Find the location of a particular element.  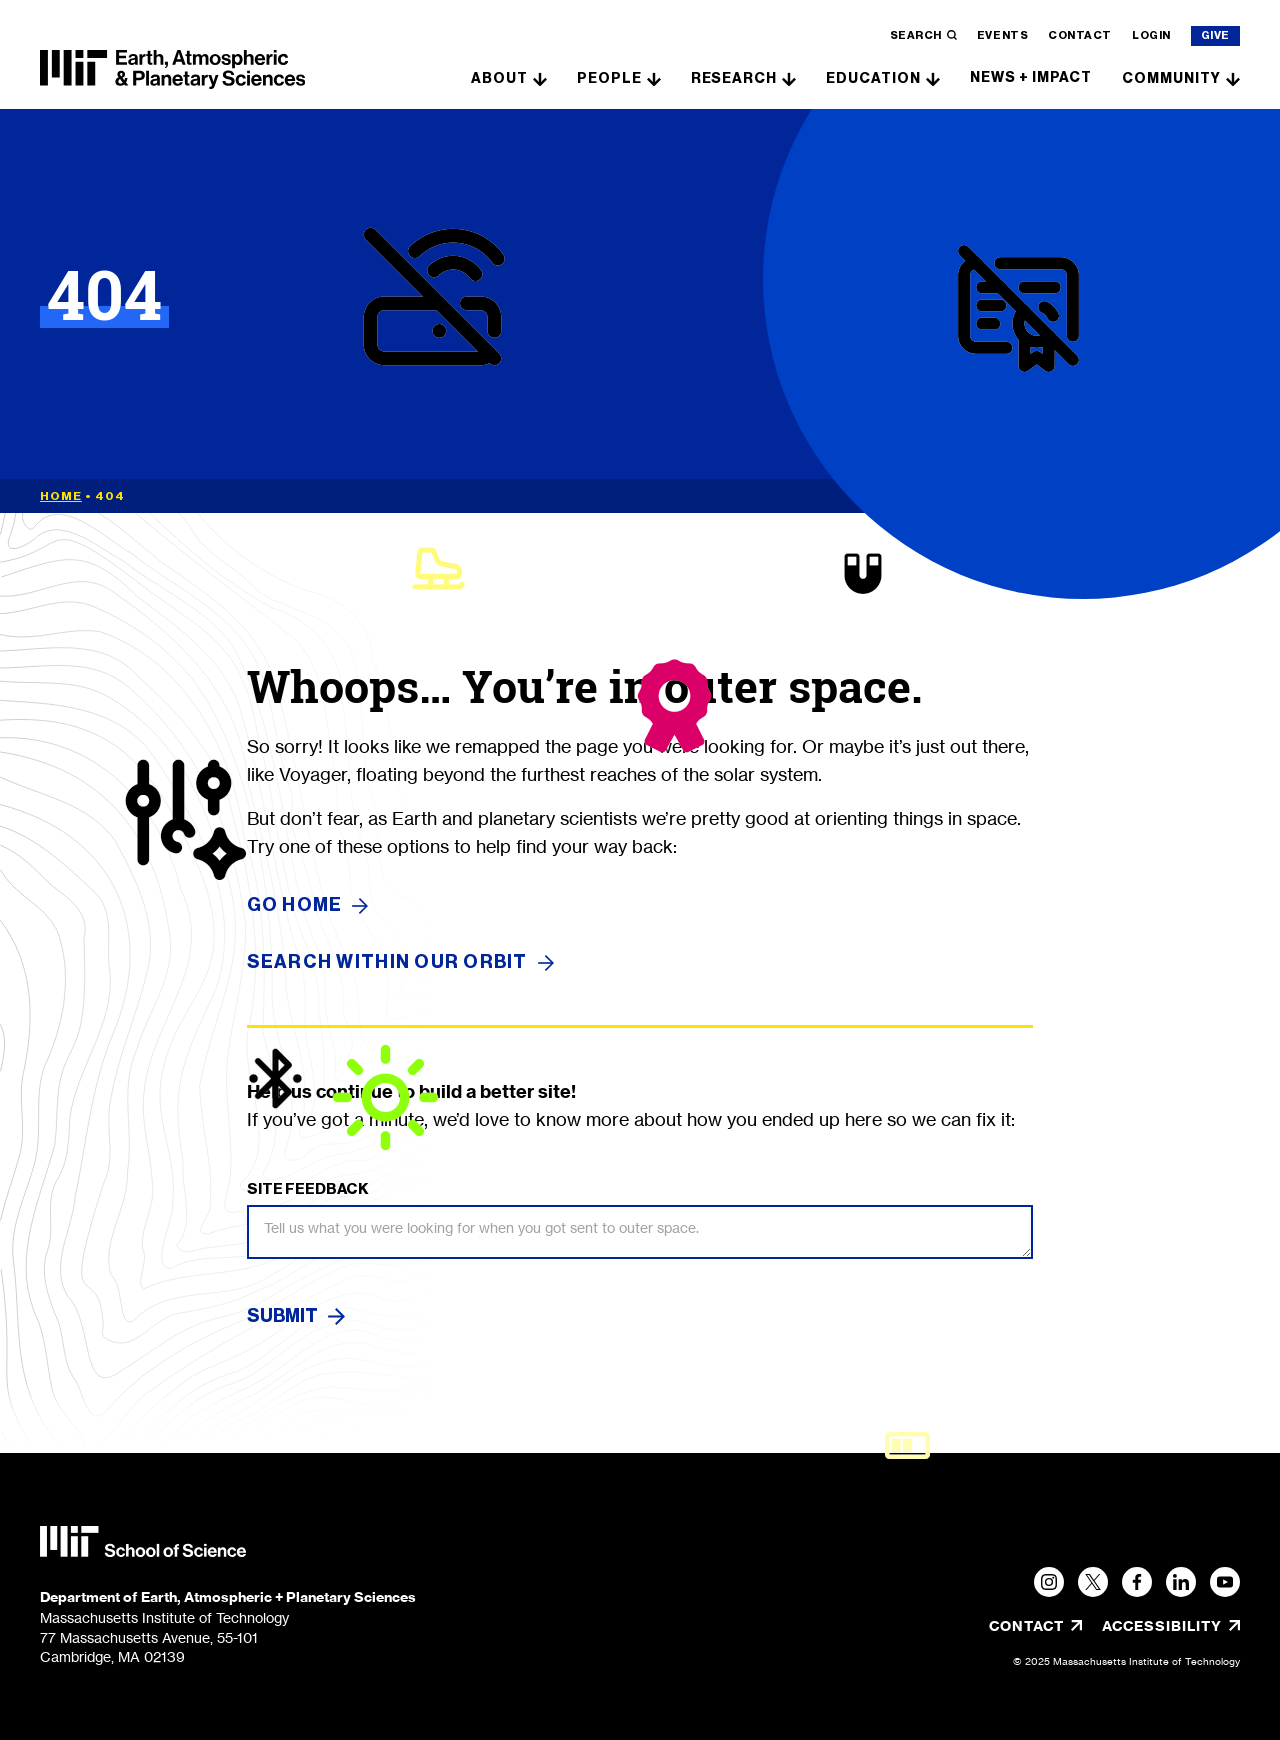

certificate or credential is unavailable is located at coordinates (1018, 305).